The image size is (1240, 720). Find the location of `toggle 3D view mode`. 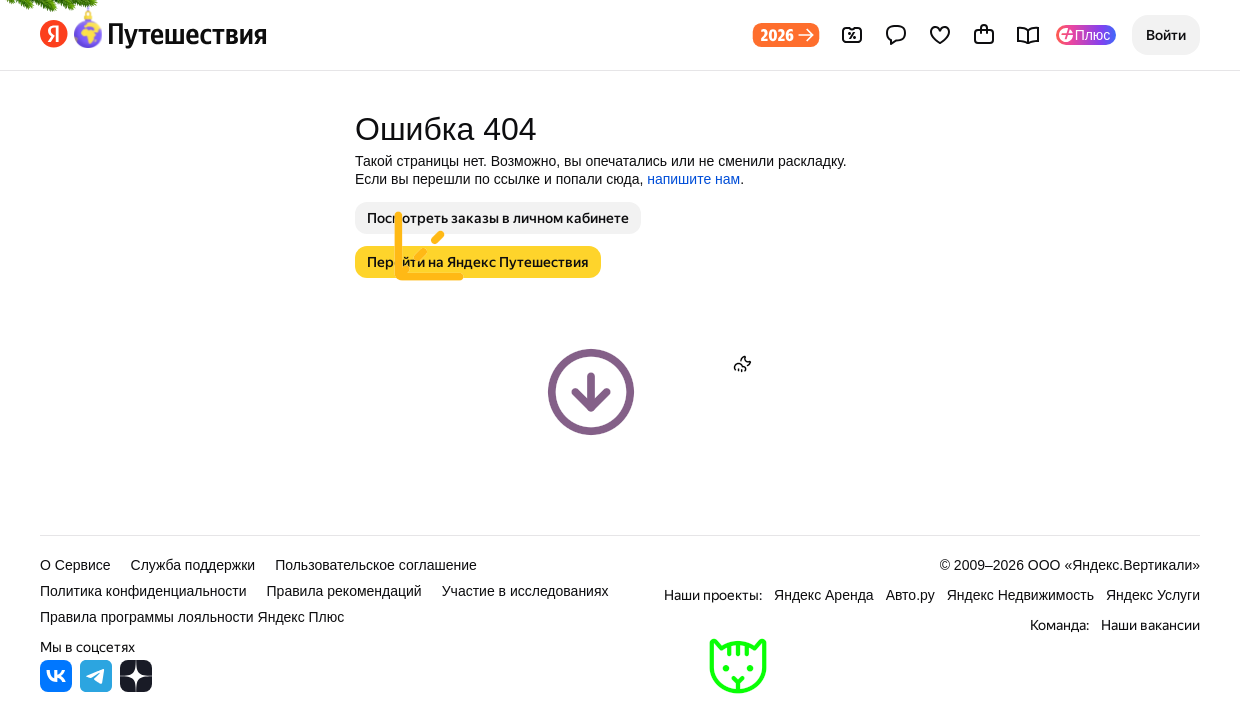

toggle 3D view mode is located at coordinates (429, 246).